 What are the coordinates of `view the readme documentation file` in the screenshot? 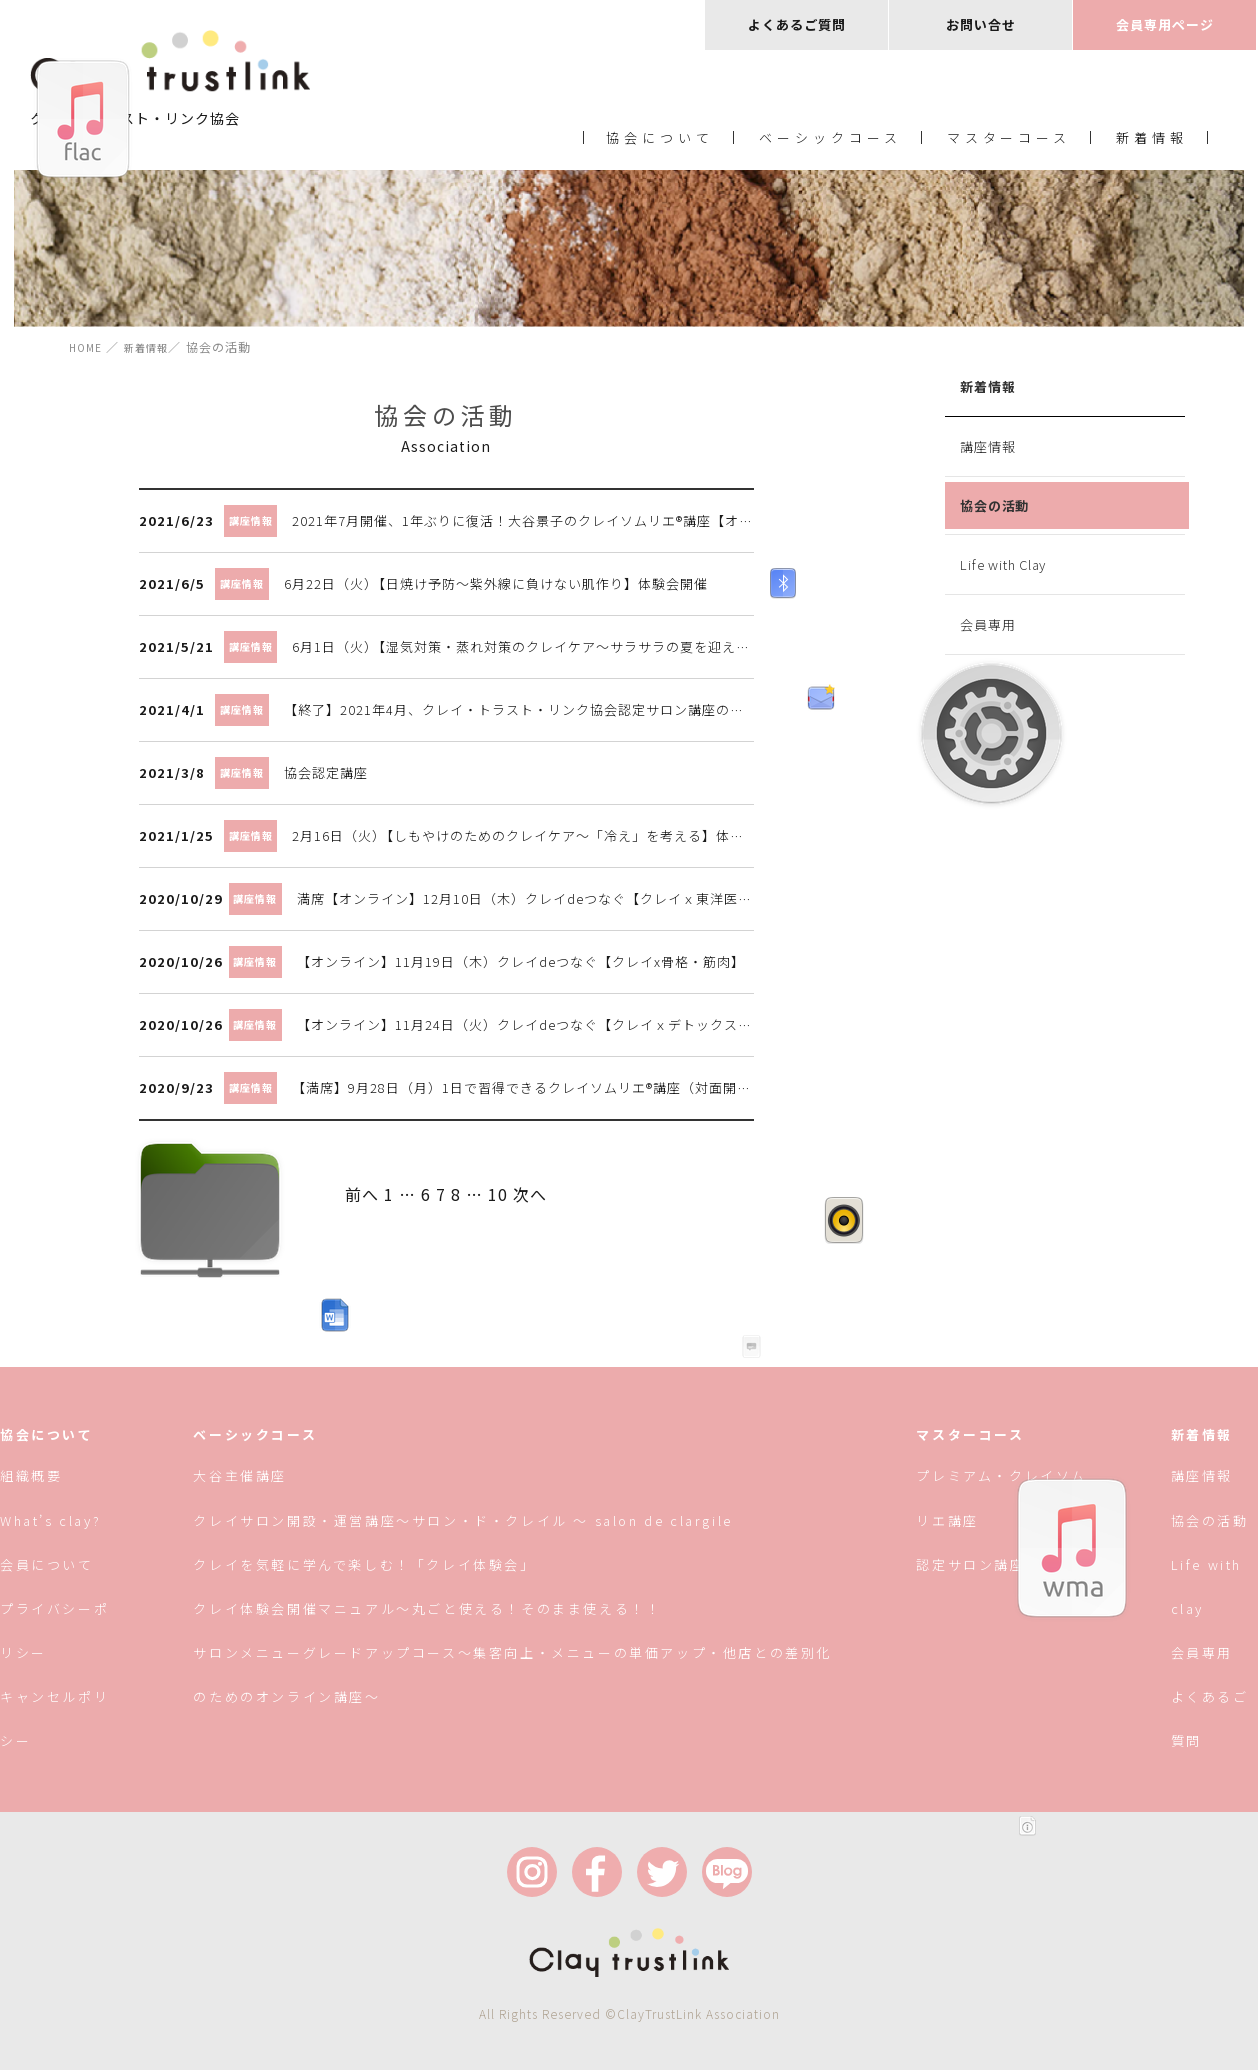 It's located at (1027, 1825).